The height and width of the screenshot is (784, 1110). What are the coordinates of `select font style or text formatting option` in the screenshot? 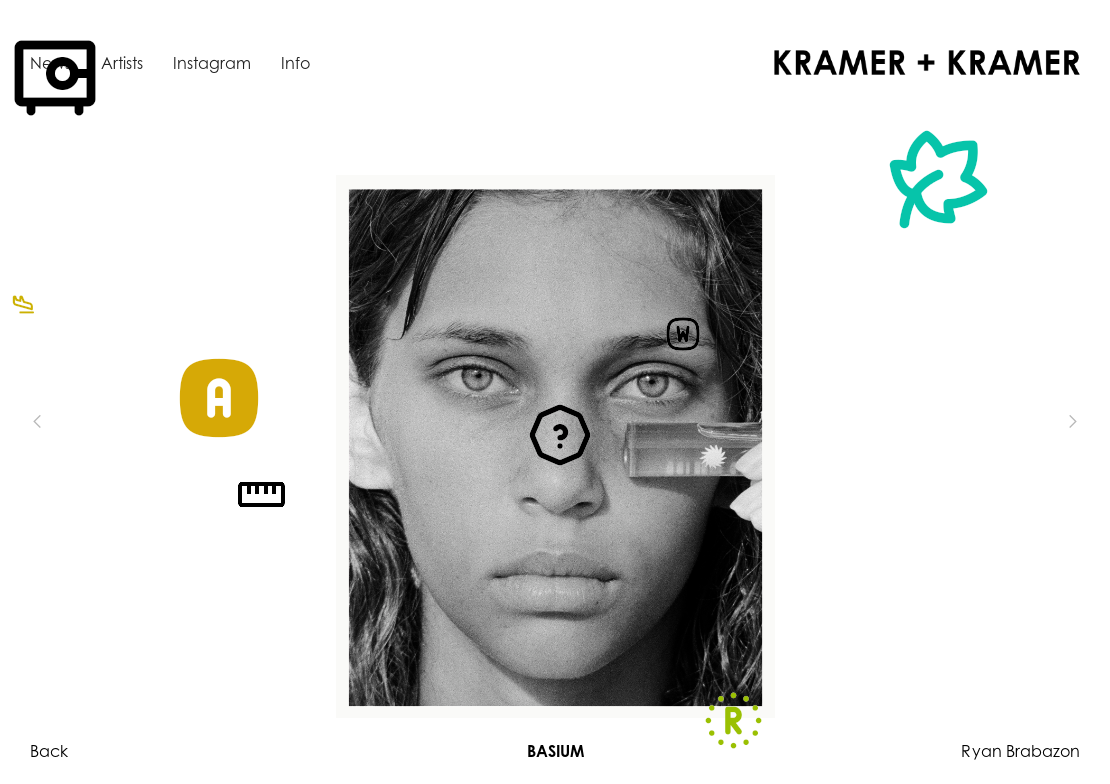 It's located at (219, 398).